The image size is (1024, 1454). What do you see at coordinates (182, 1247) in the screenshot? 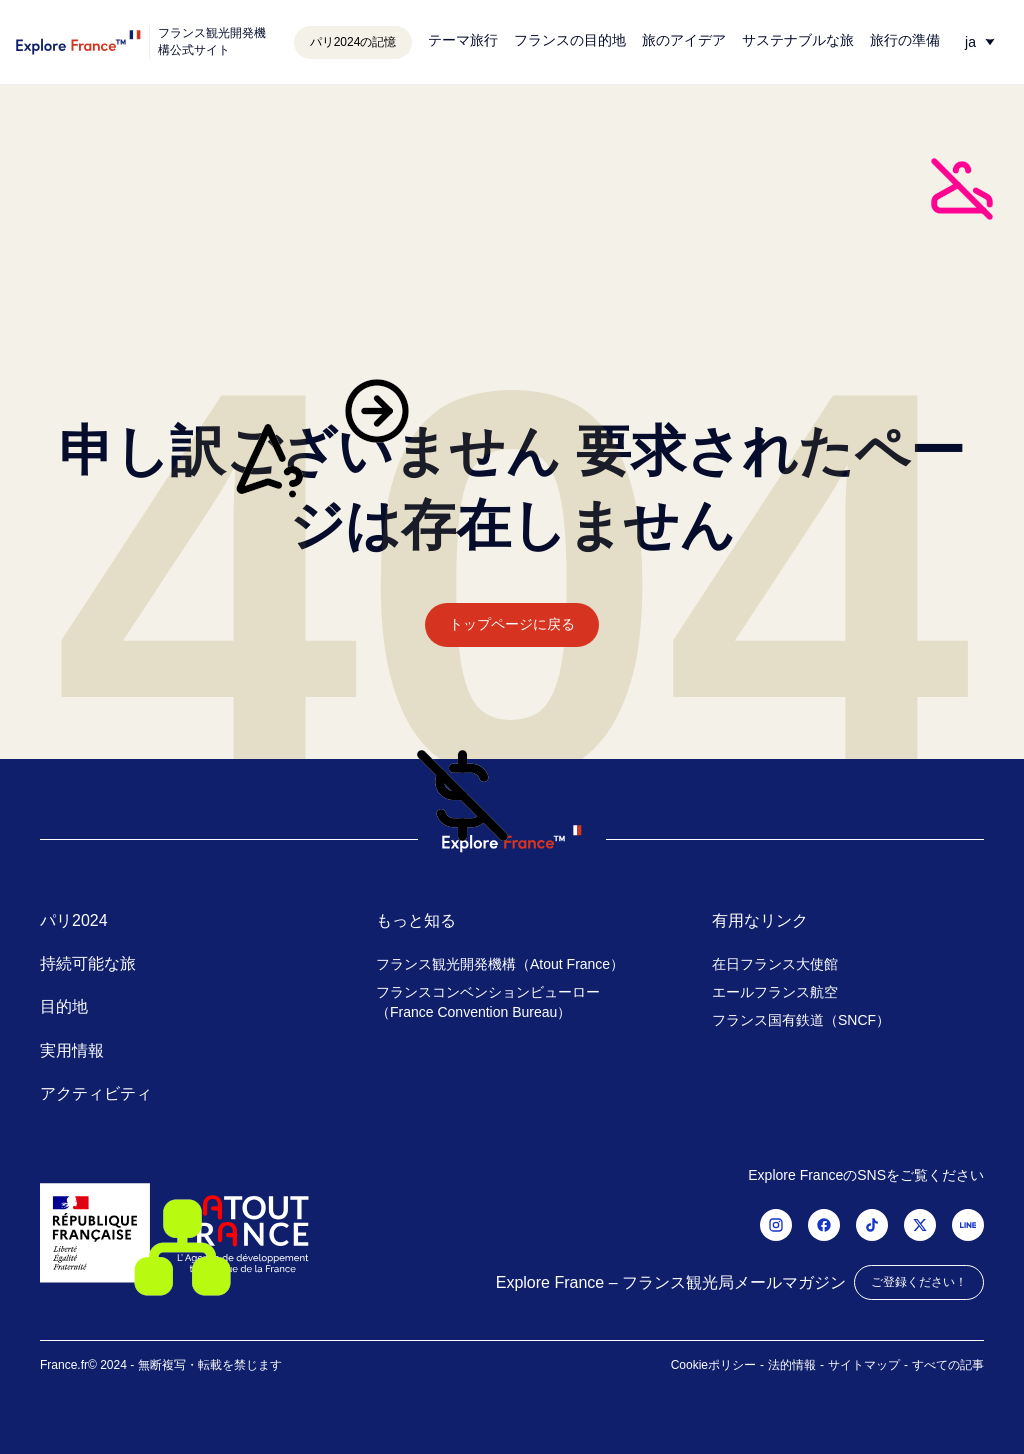
I see `view organizational hierarchy or structure` at bounding box center [182, 1247].